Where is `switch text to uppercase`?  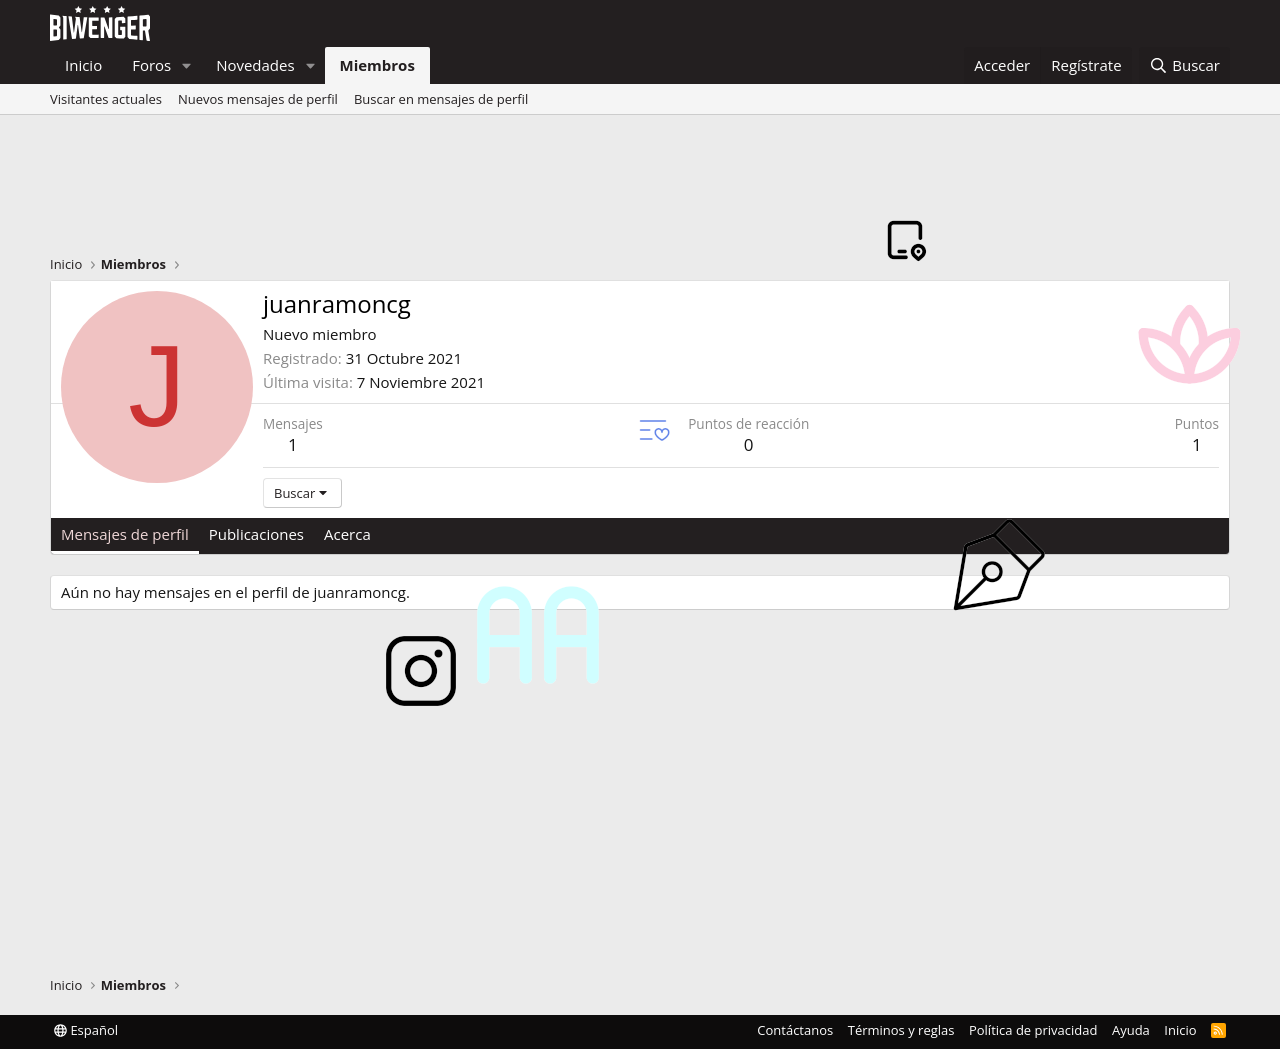 switch text to uppercase is located at coordinates (538, 635).